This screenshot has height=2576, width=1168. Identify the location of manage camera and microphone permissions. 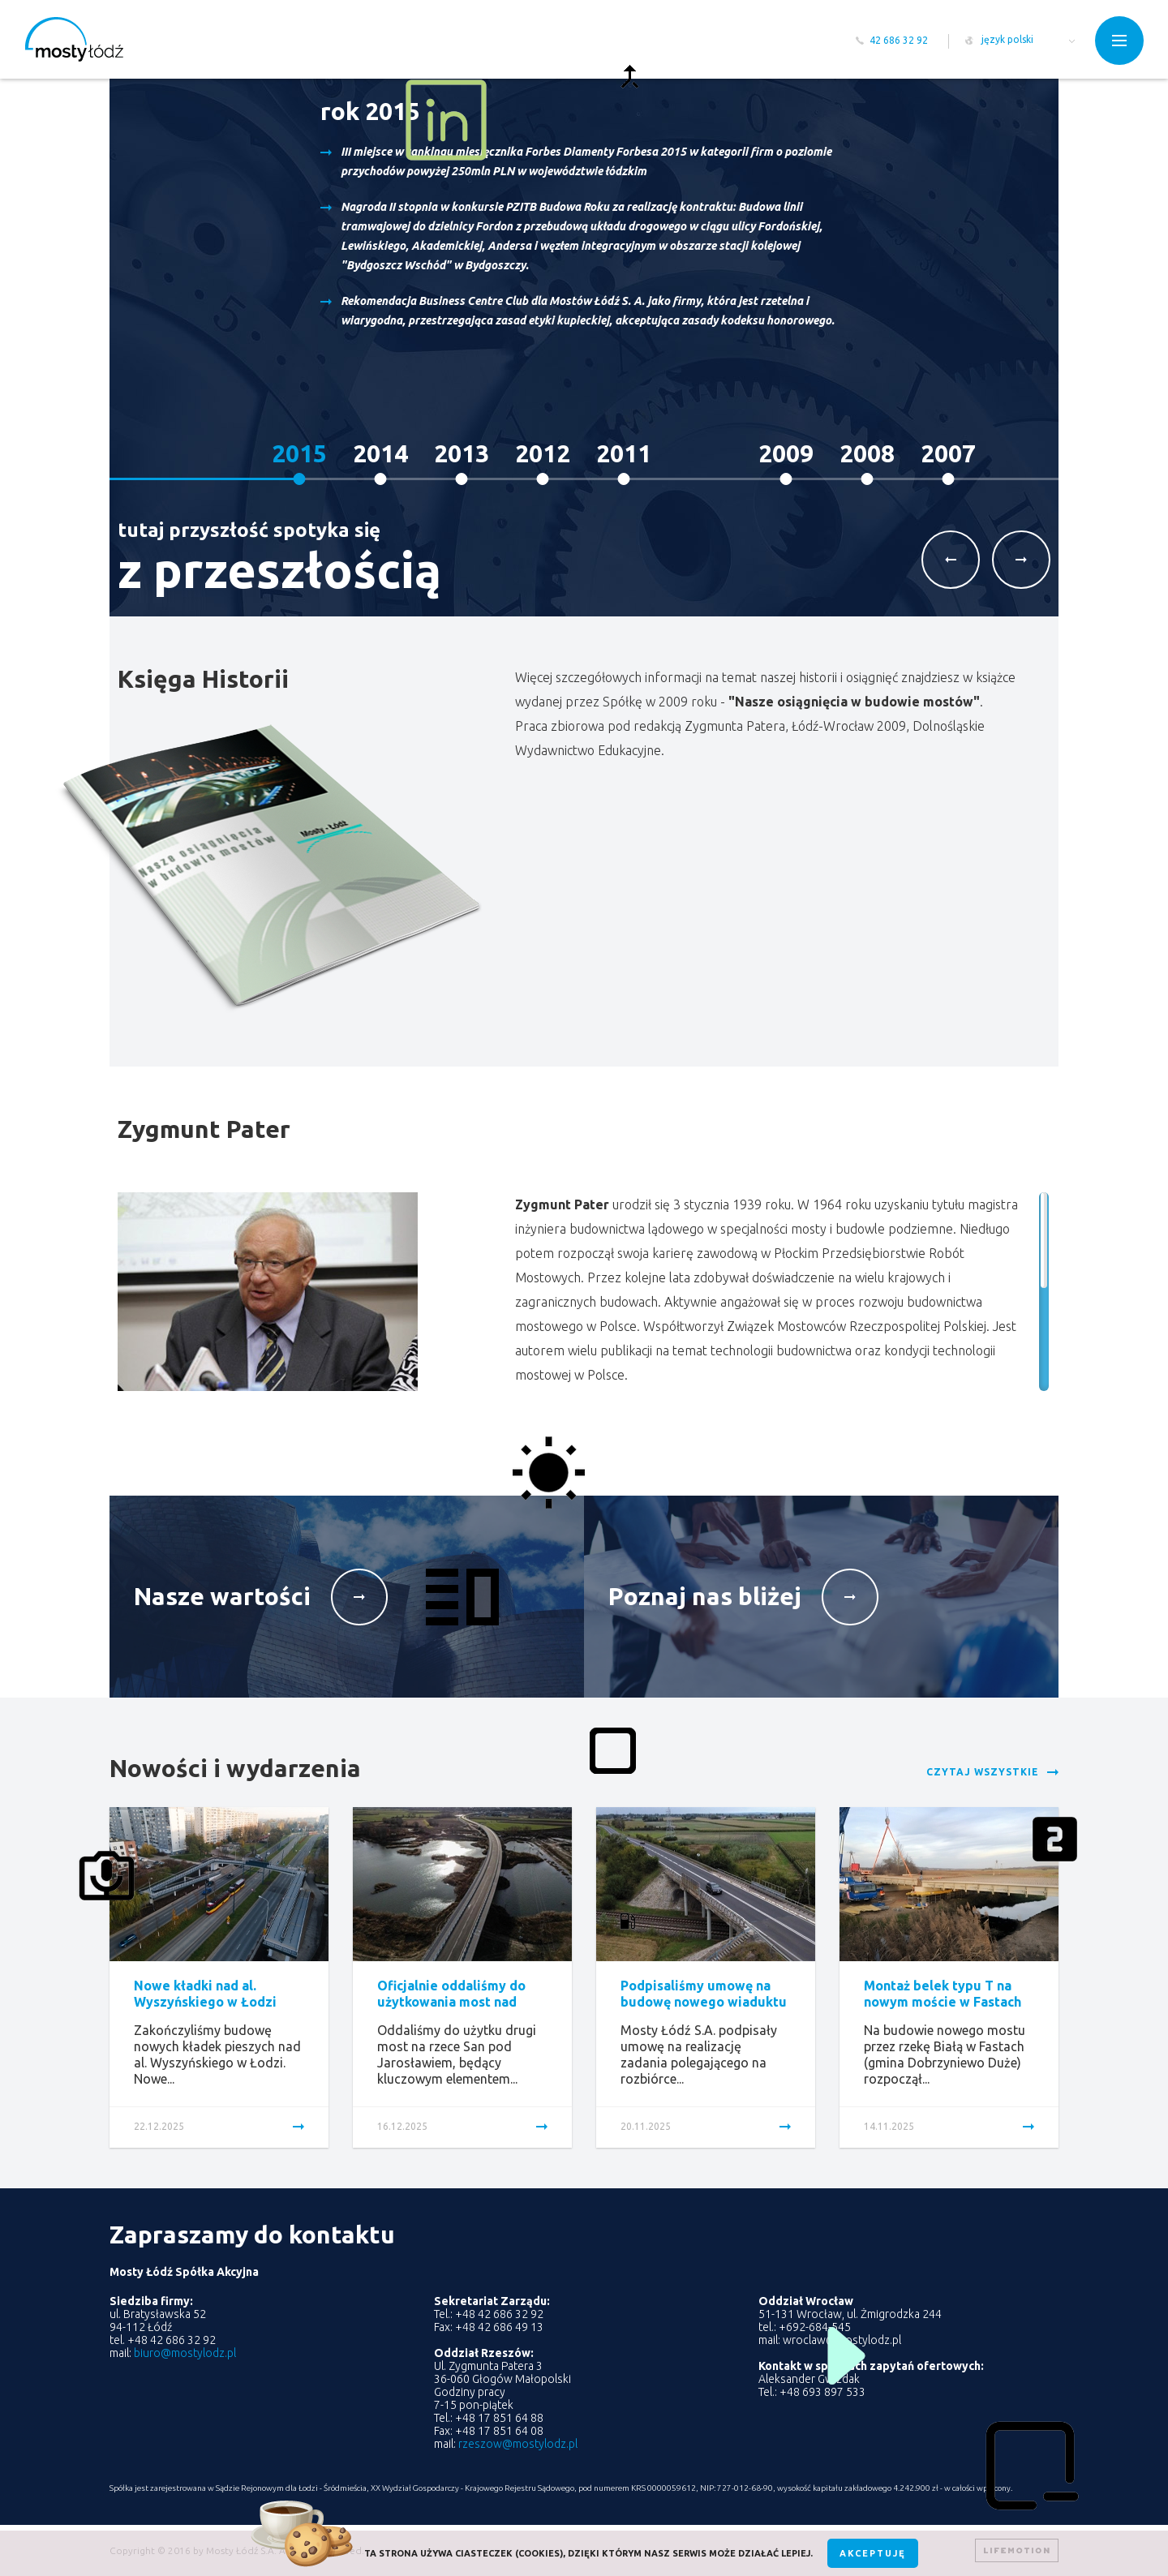
(106, 1875).